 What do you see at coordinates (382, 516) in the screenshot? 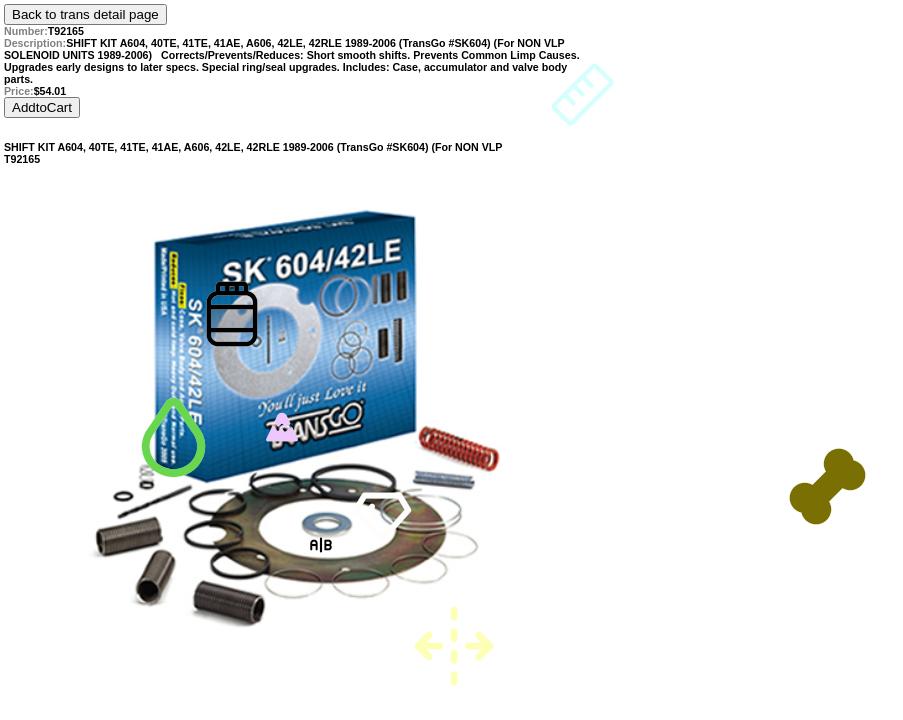
I see `indicates premium or pro membership status` at bounding box center [382, 516].